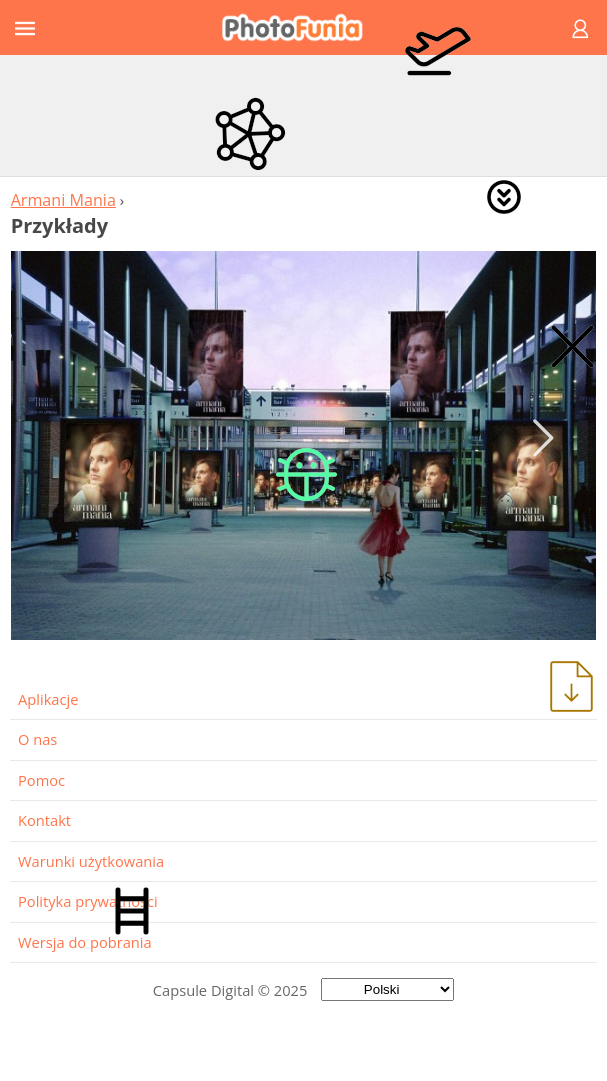 This screenshot has width=607, height=1081. What do you see at coordinates (572, 346) in the screenshot?
I see `close a window or dialog` at bounding box center [572, 346].